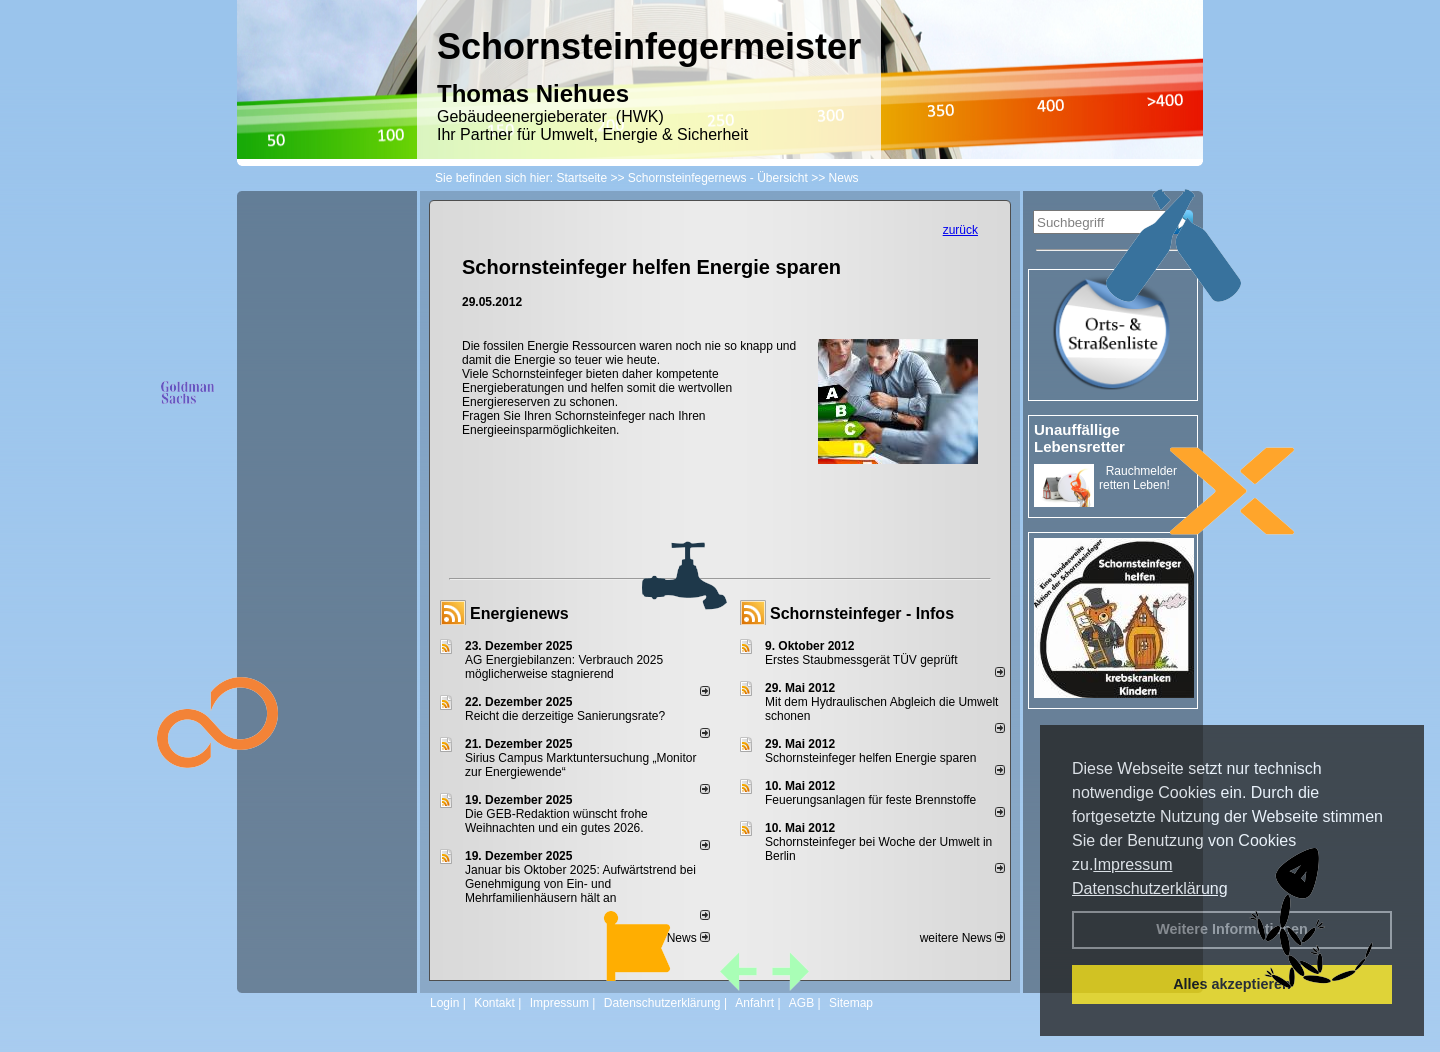 Image resolution: width=1440 pixels, height=1052 pixels. What do you see at coordinates (1173, 245) in the screenshot?
I see `open the Untappd app` at bounding box center [1173, 245].